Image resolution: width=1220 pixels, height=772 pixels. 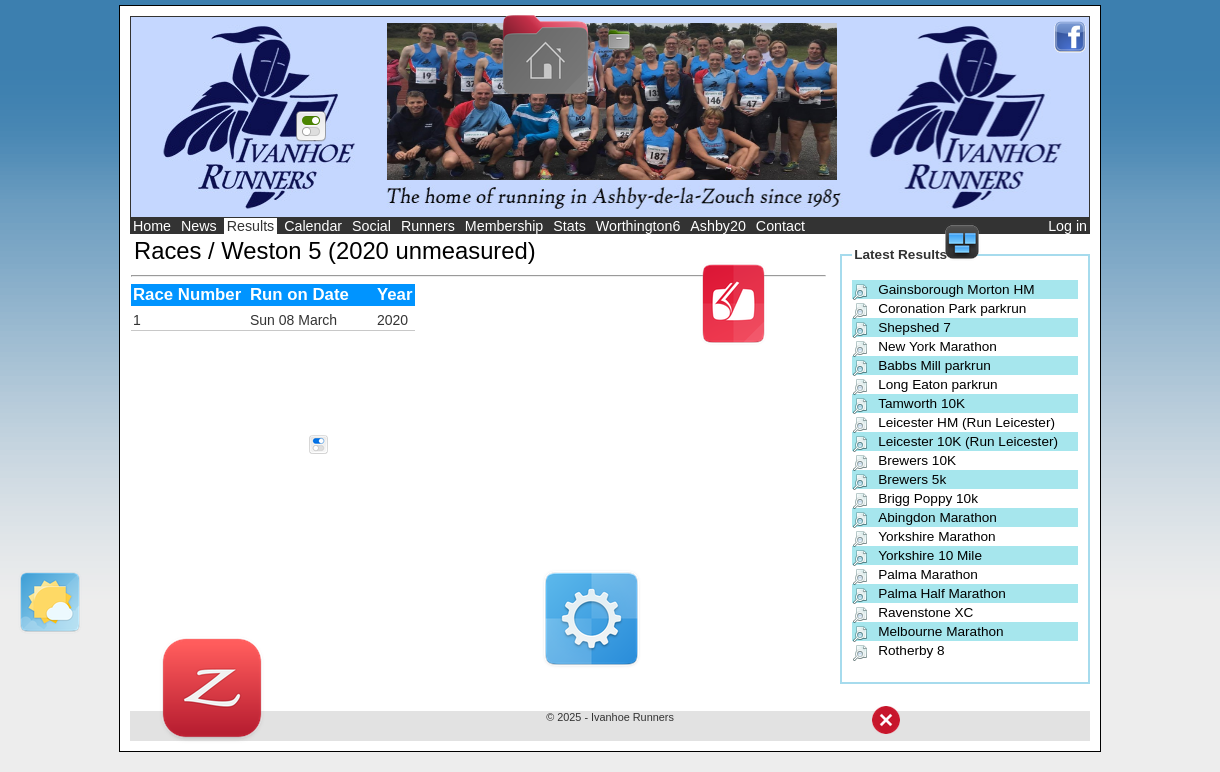 I want to click on open gnome tweaks settings, so click(x=311, y=126).